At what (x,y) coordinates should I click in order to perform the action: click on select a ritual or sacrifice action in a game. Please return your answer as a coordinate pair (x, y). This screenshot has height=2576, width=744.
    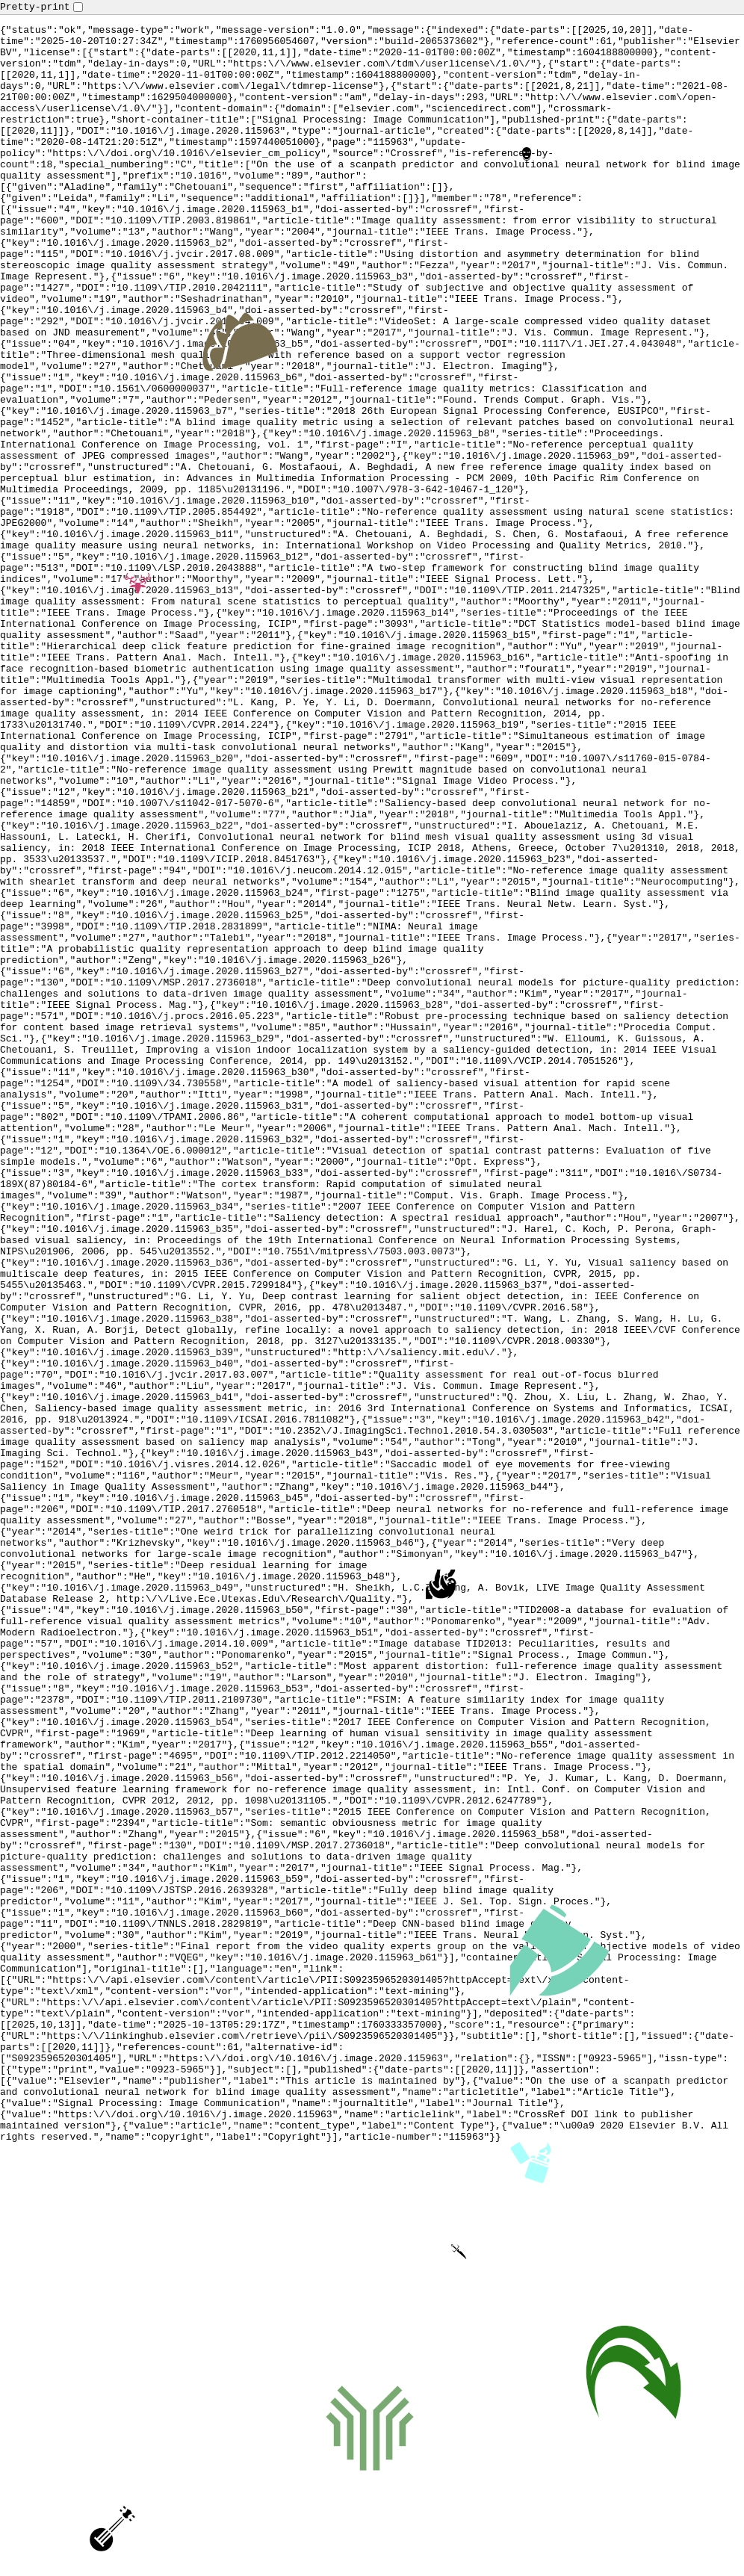
    Looking at the image, I should click on (459, 2252).